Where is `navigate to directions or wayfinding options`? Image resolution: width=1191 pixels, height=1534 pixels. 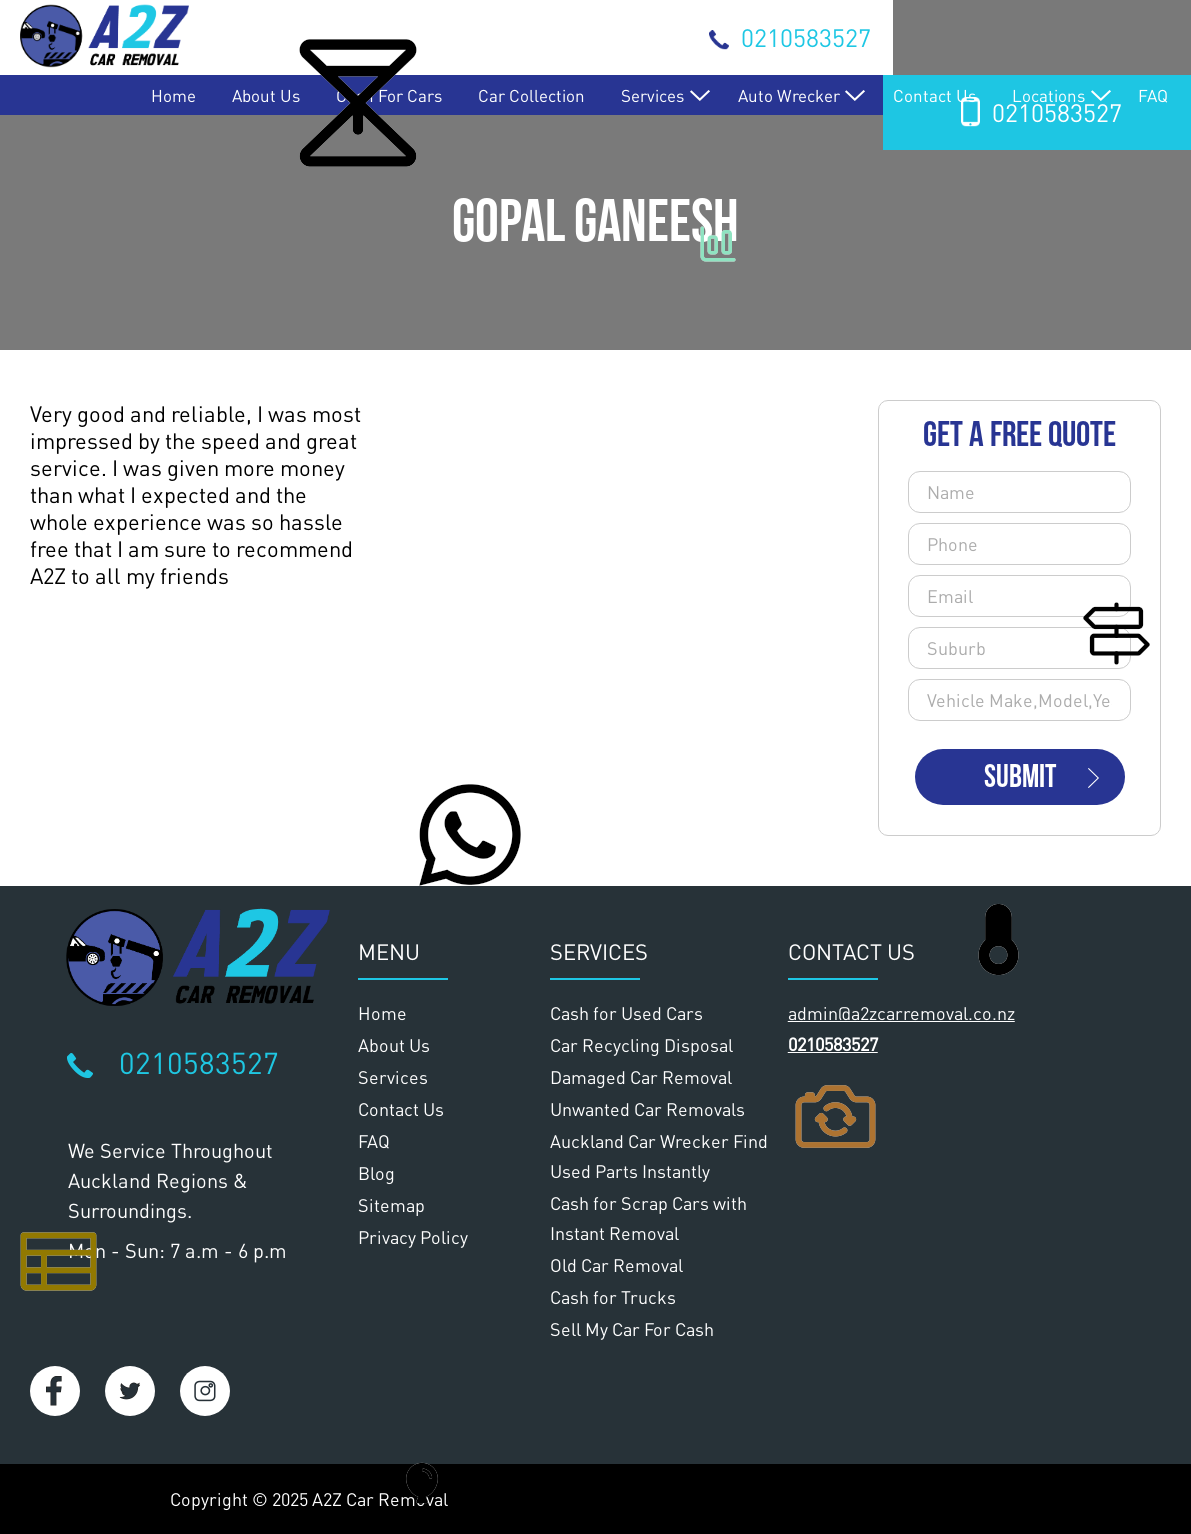 navigate to directions or wayfinding options is located at coordinates (1116, 633).